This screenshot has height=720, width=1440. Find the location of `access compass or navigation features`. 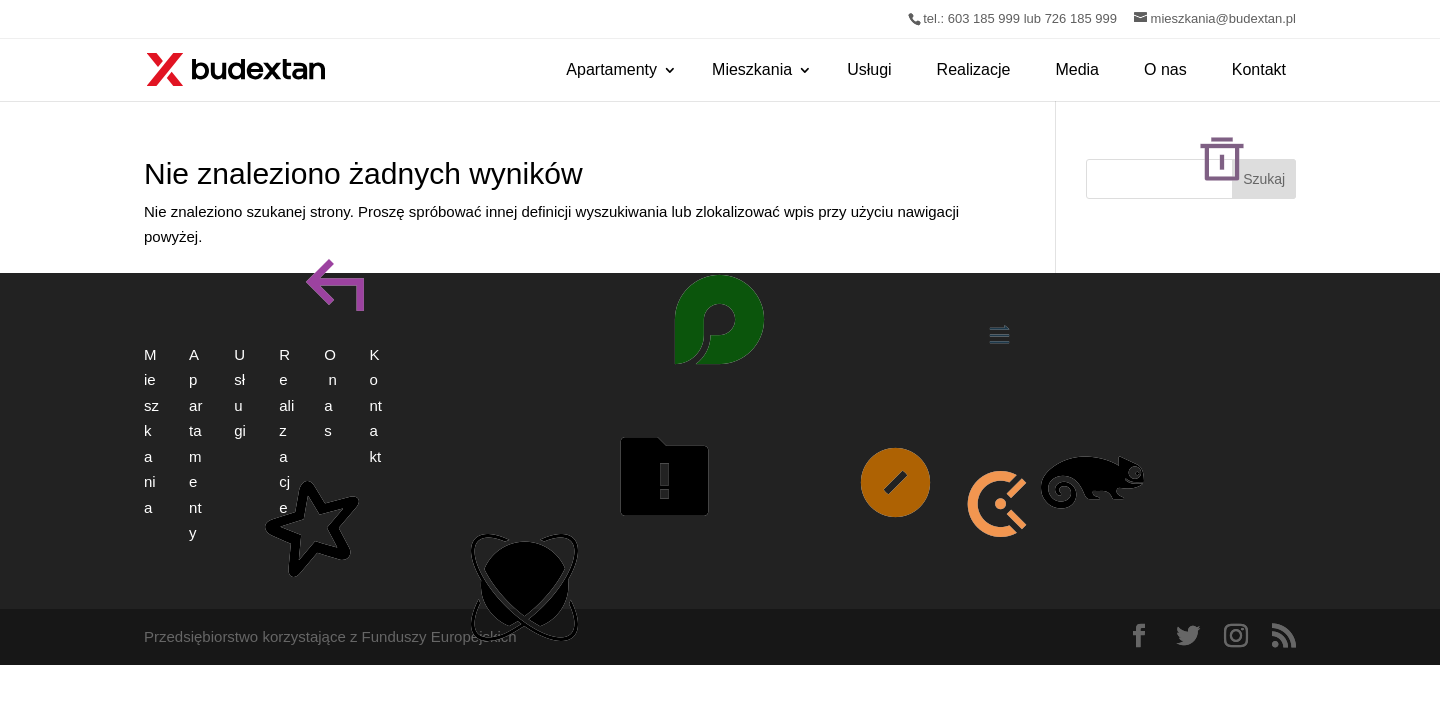

access compass or navigation features is located at coordinates (895, 482).